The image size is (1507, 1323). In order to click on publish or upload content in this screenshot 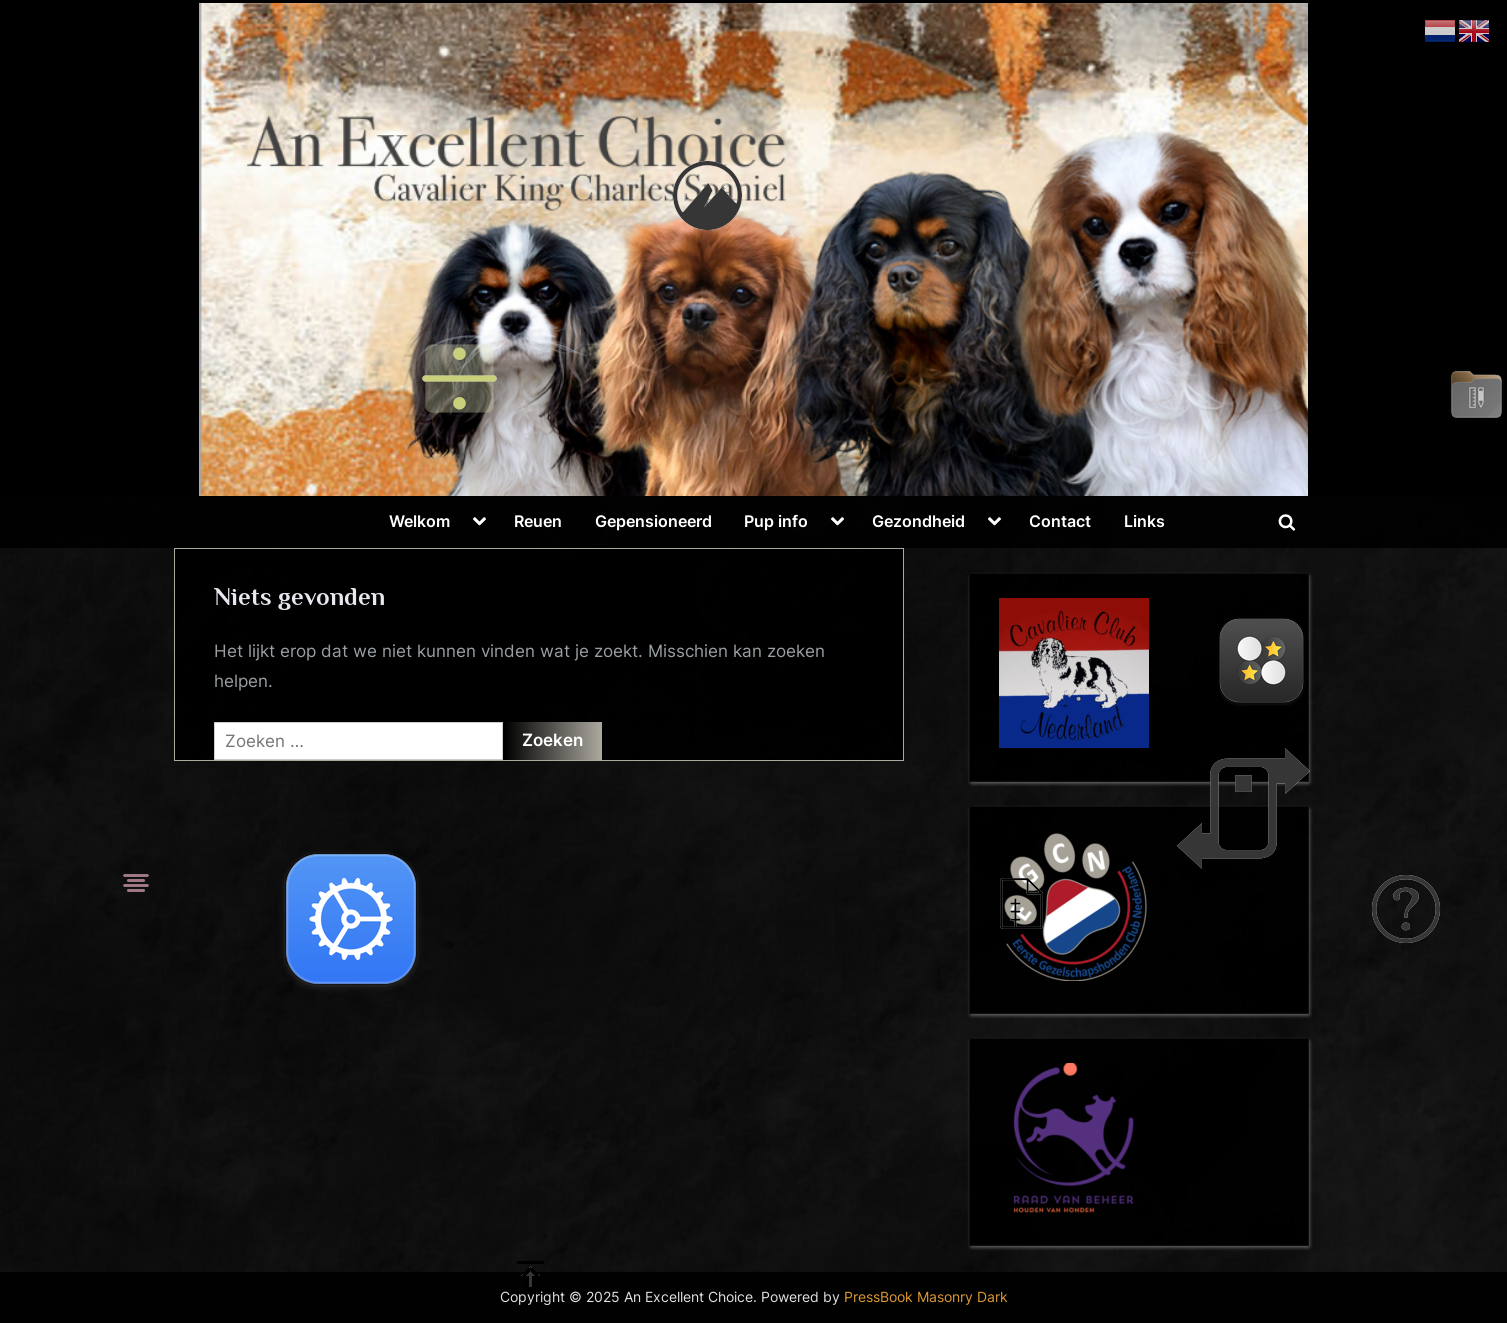, I will do `click(530, 1275)`.